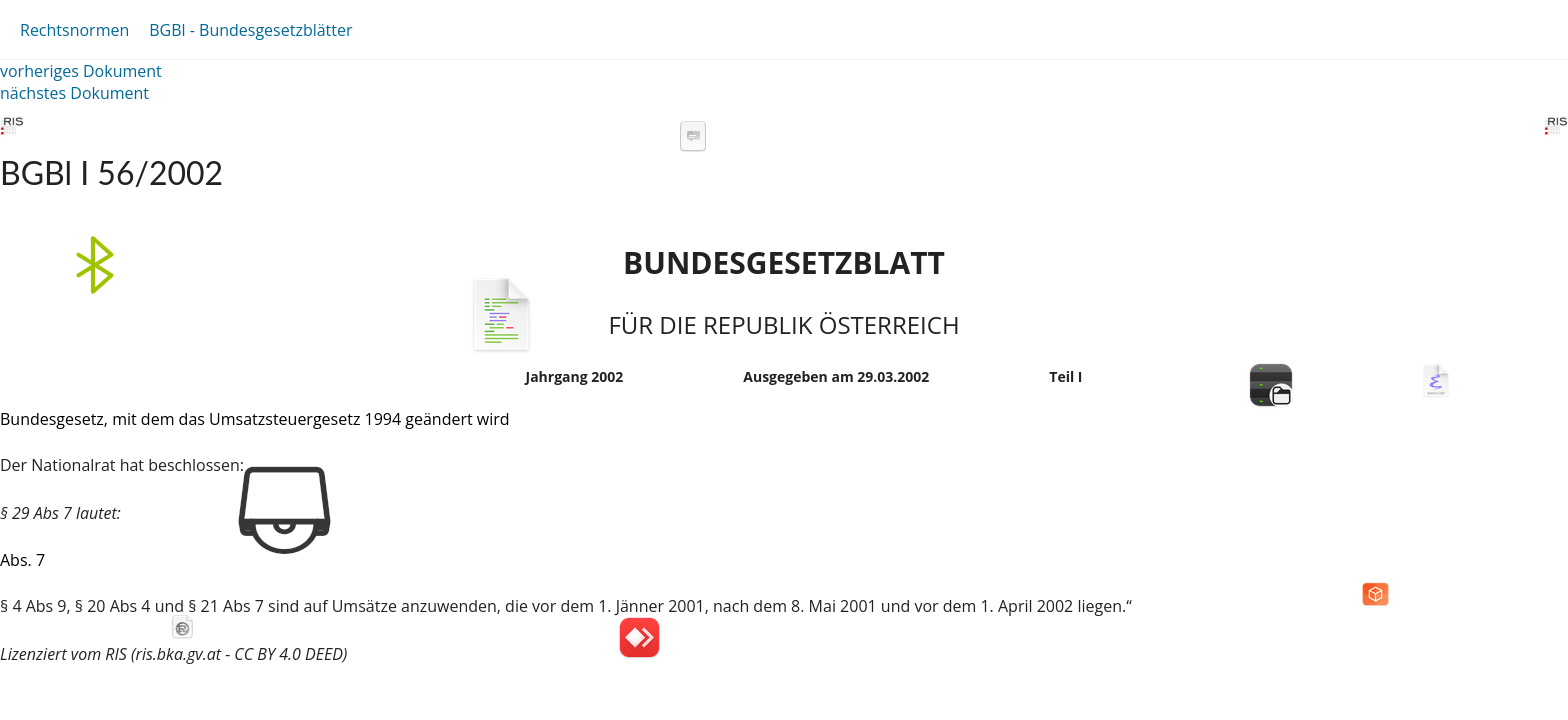  I want to click on access optical disc drive, so click(284, 507).